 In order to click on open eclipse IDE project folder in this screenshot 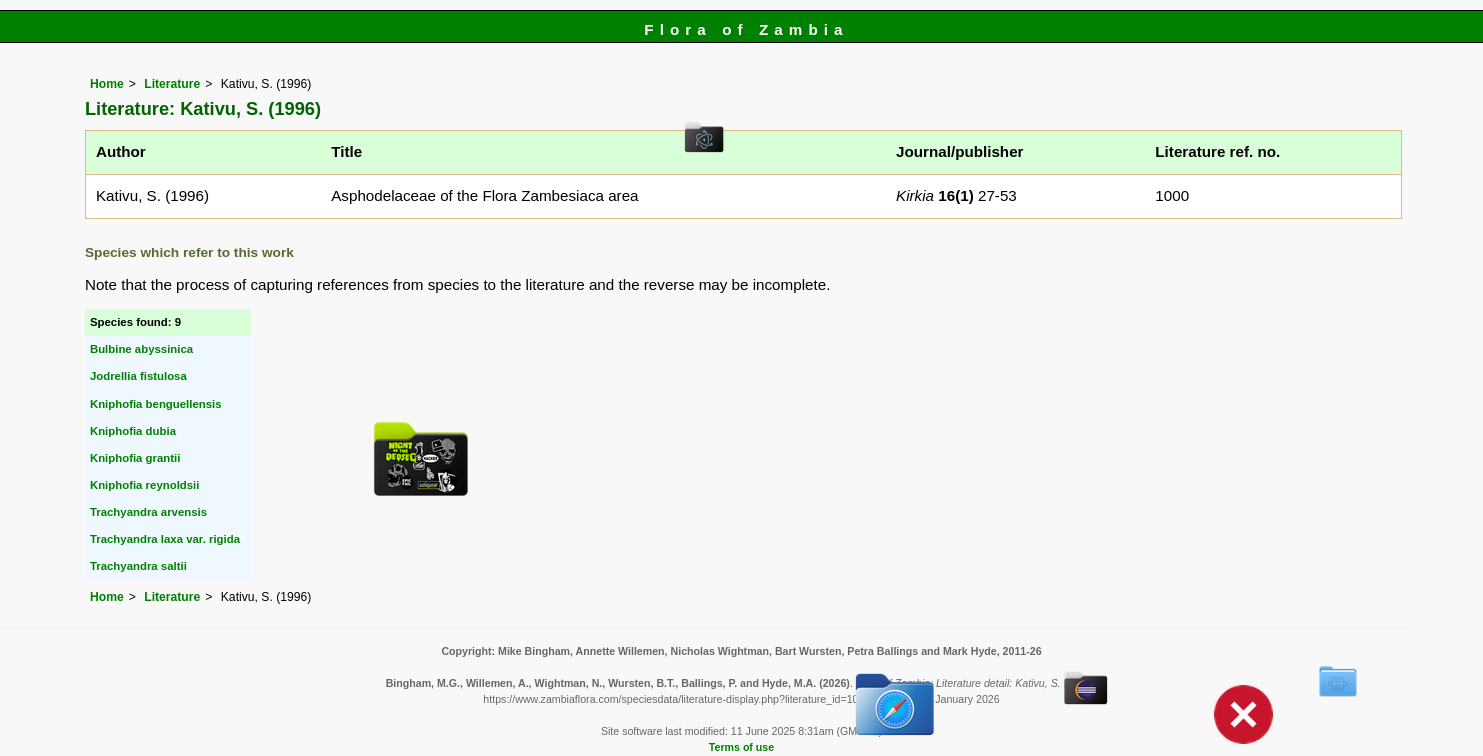, I will do `click(1085, 688)`.